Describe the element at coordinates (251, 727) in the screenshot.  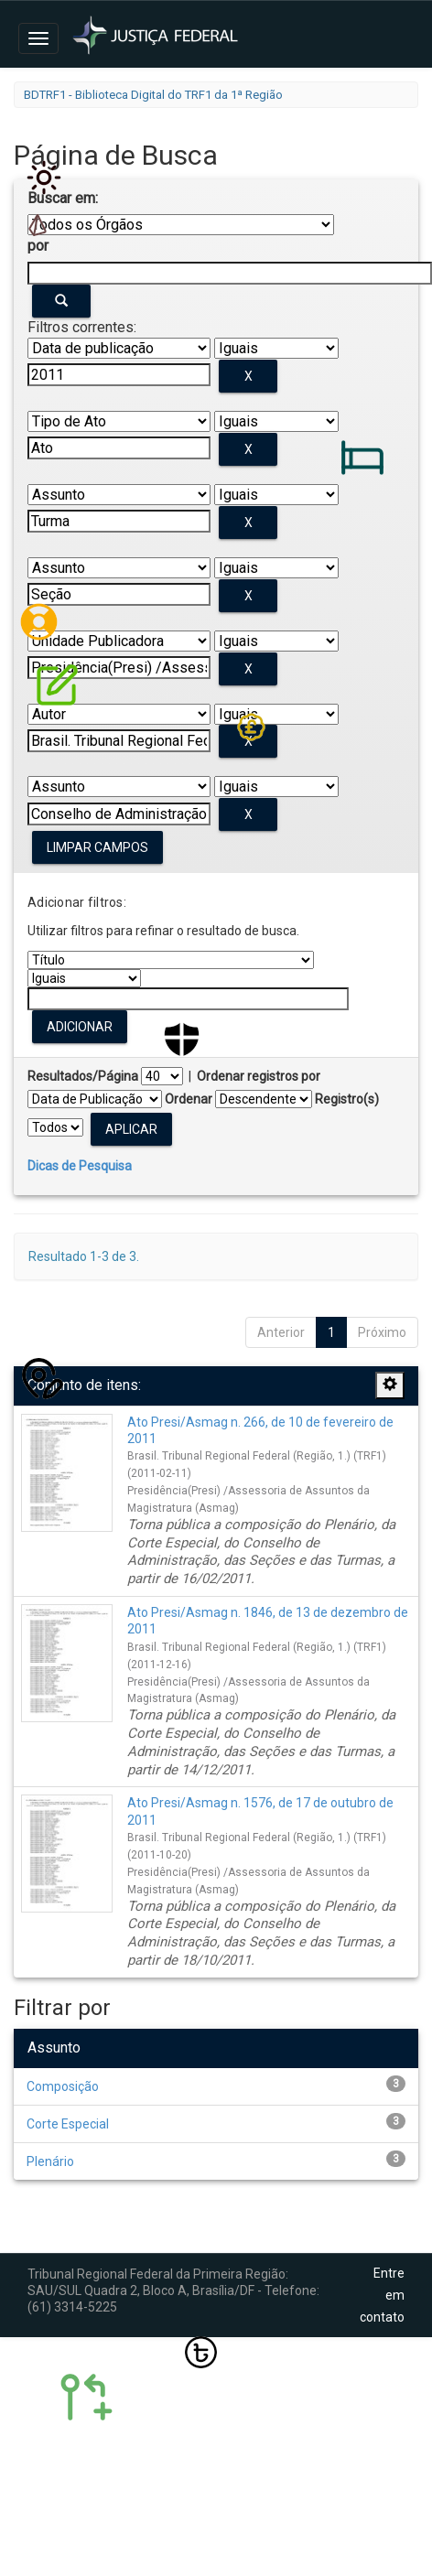
I see `indicates price or payment in british pounds` at that location.